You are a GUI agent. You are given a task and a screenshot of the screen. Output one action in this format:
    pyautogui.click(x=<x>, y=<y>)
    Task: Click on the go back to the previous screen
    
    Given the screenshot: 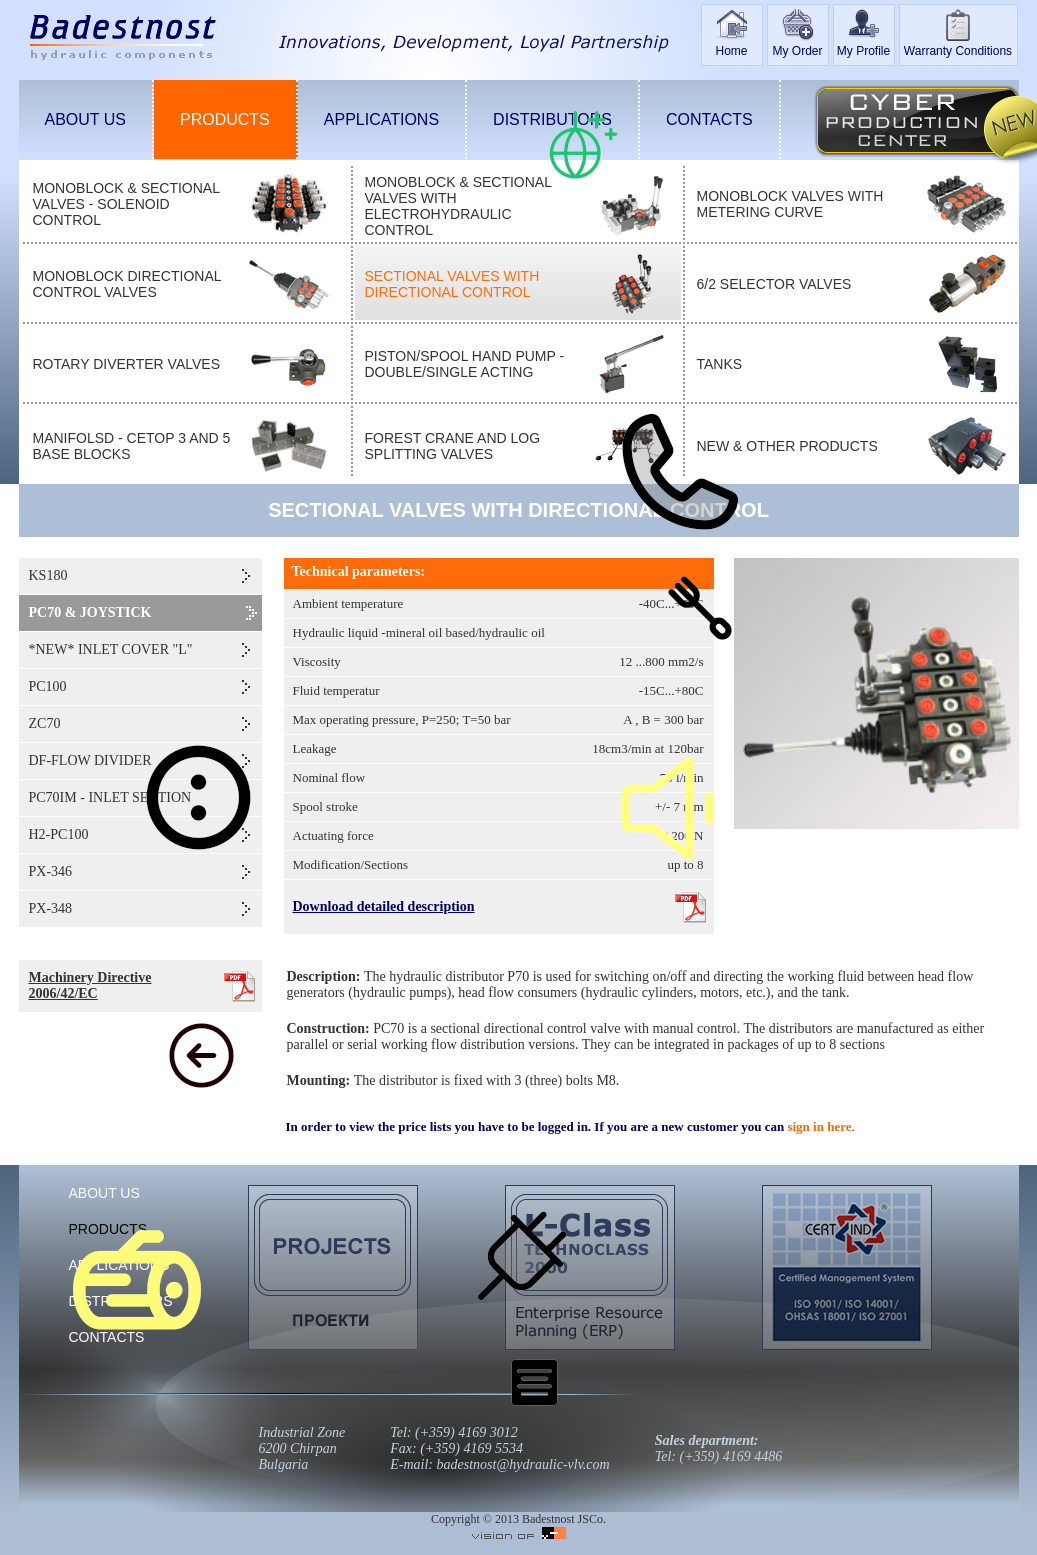 What is the action you would take?
    pyautogui.click(x=201, y=1055)
    